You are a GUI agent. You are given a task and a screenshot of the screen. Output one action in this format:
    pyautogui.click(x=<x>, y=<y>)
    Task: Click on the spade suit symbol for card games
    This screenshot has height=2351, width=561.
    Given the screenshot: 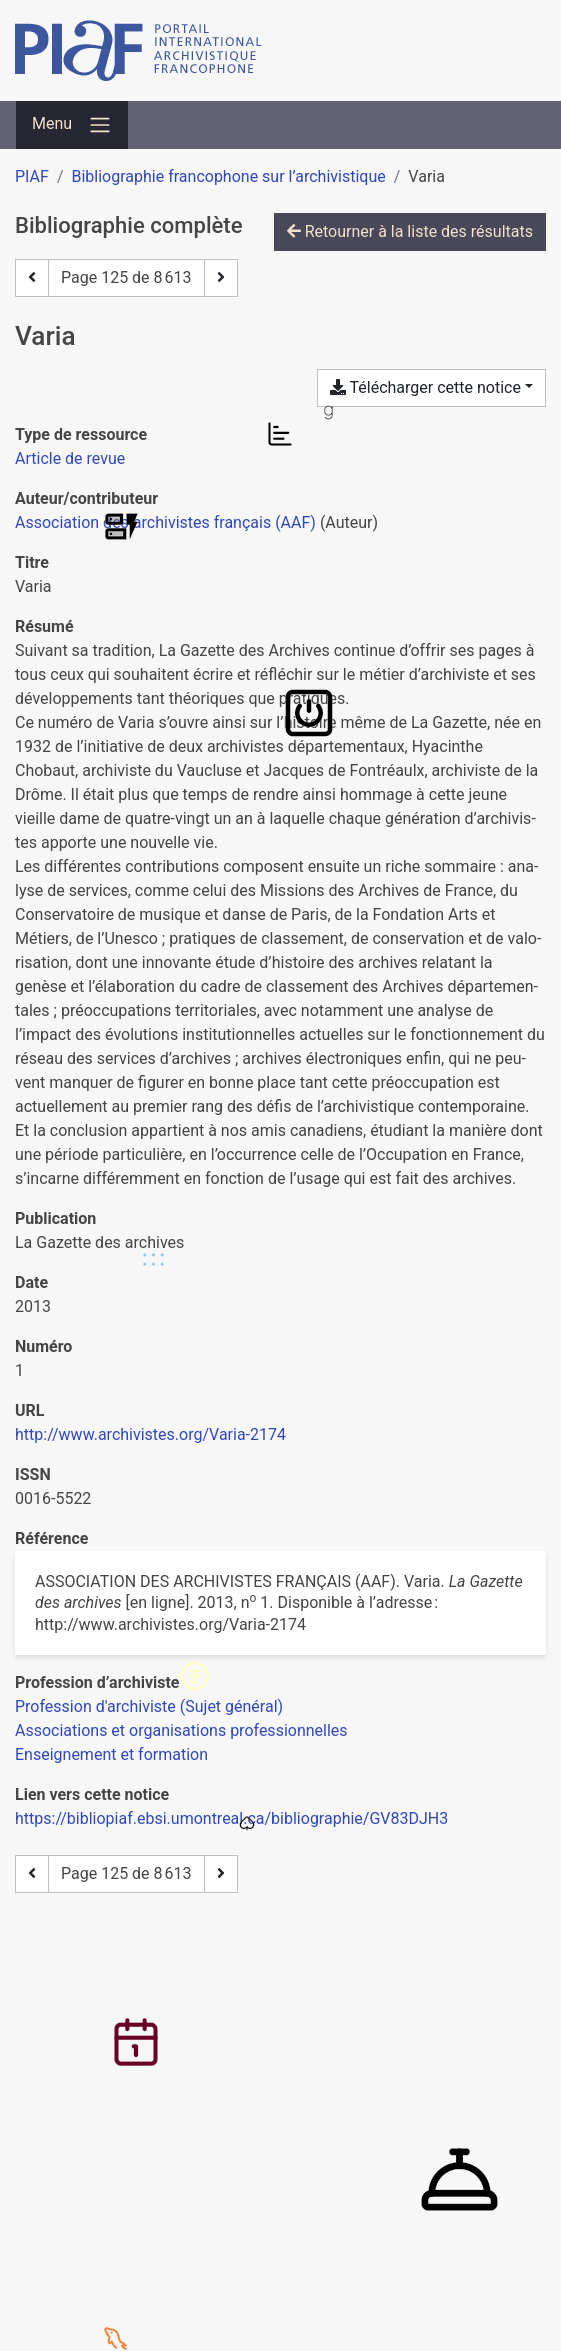 What is the action you would take?
    pyautogui.click(x=247, y=1823)
    